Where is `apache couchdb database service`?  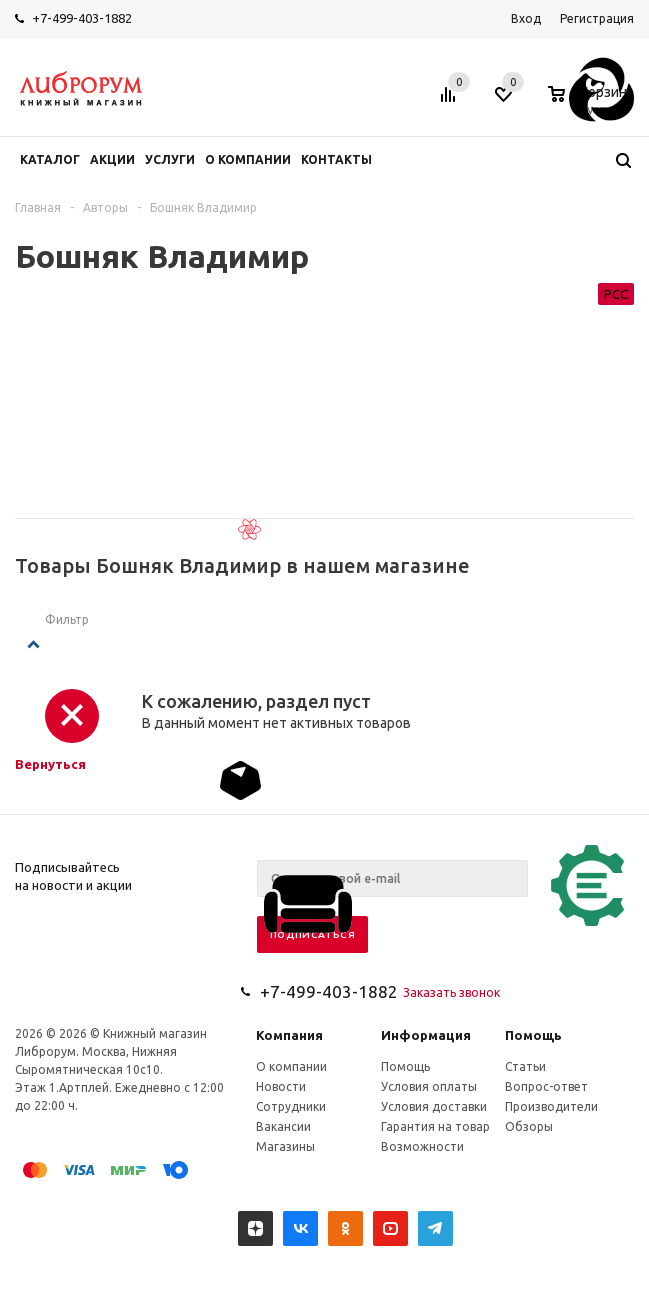
apache couchdb database service is located at coordinates (308, 904).